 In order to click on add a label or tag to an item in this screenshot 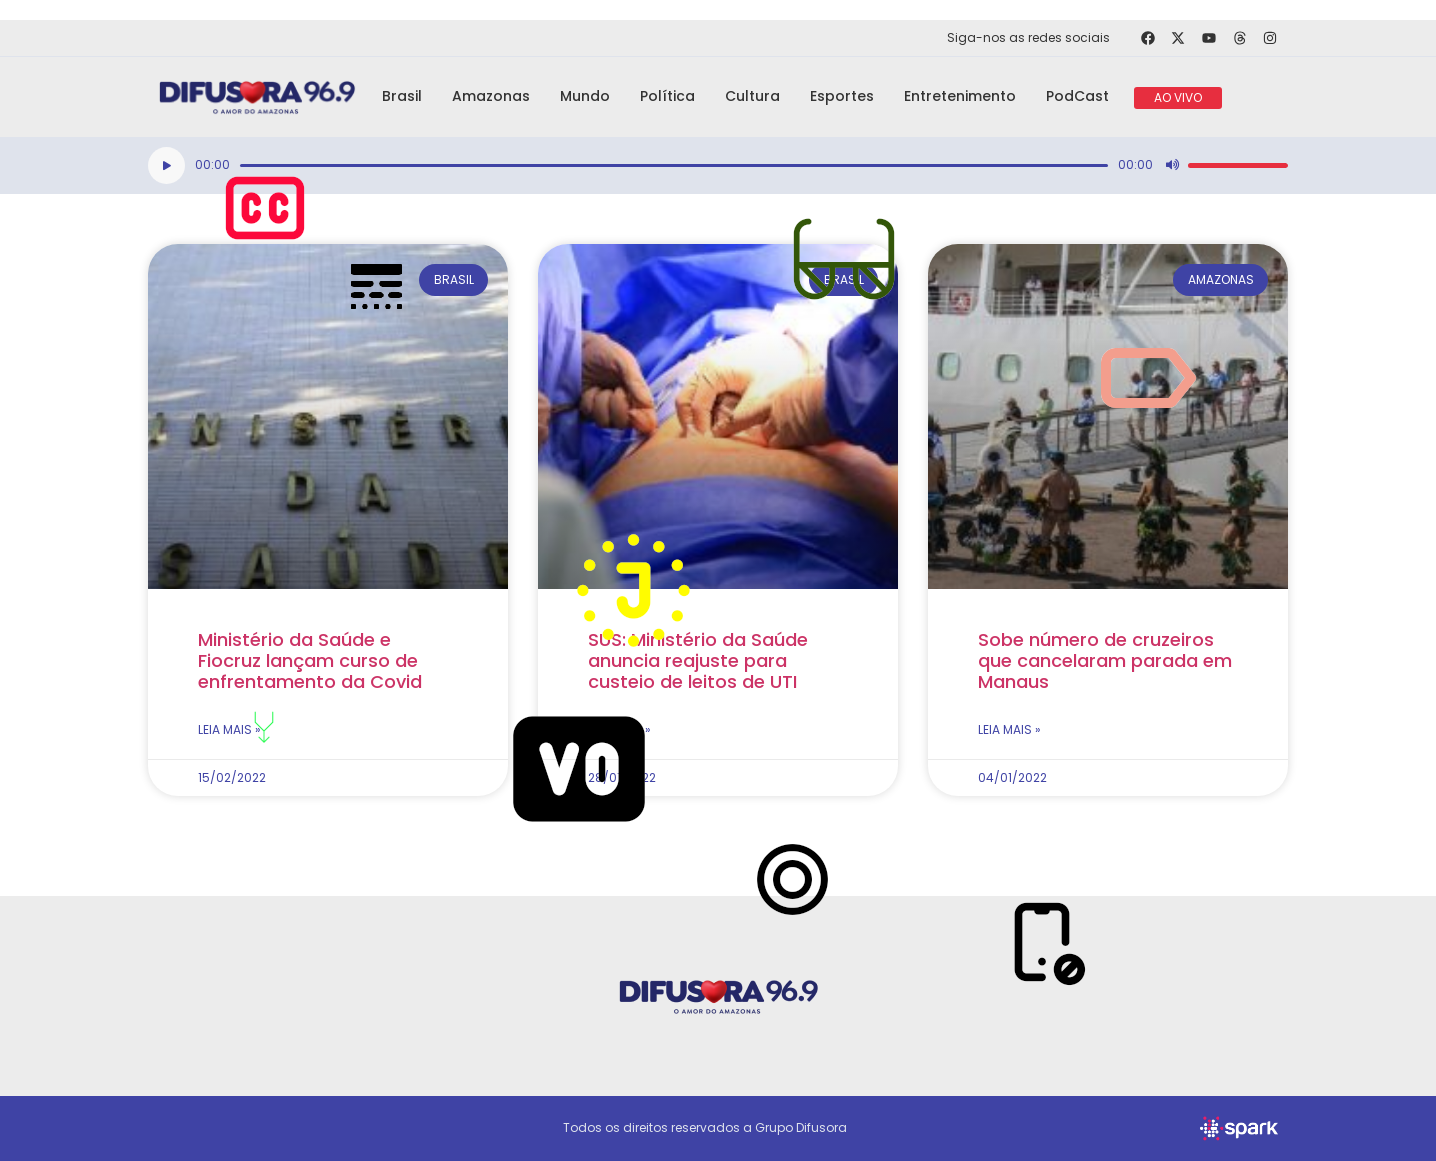, I will do `click(1146, 378)`.